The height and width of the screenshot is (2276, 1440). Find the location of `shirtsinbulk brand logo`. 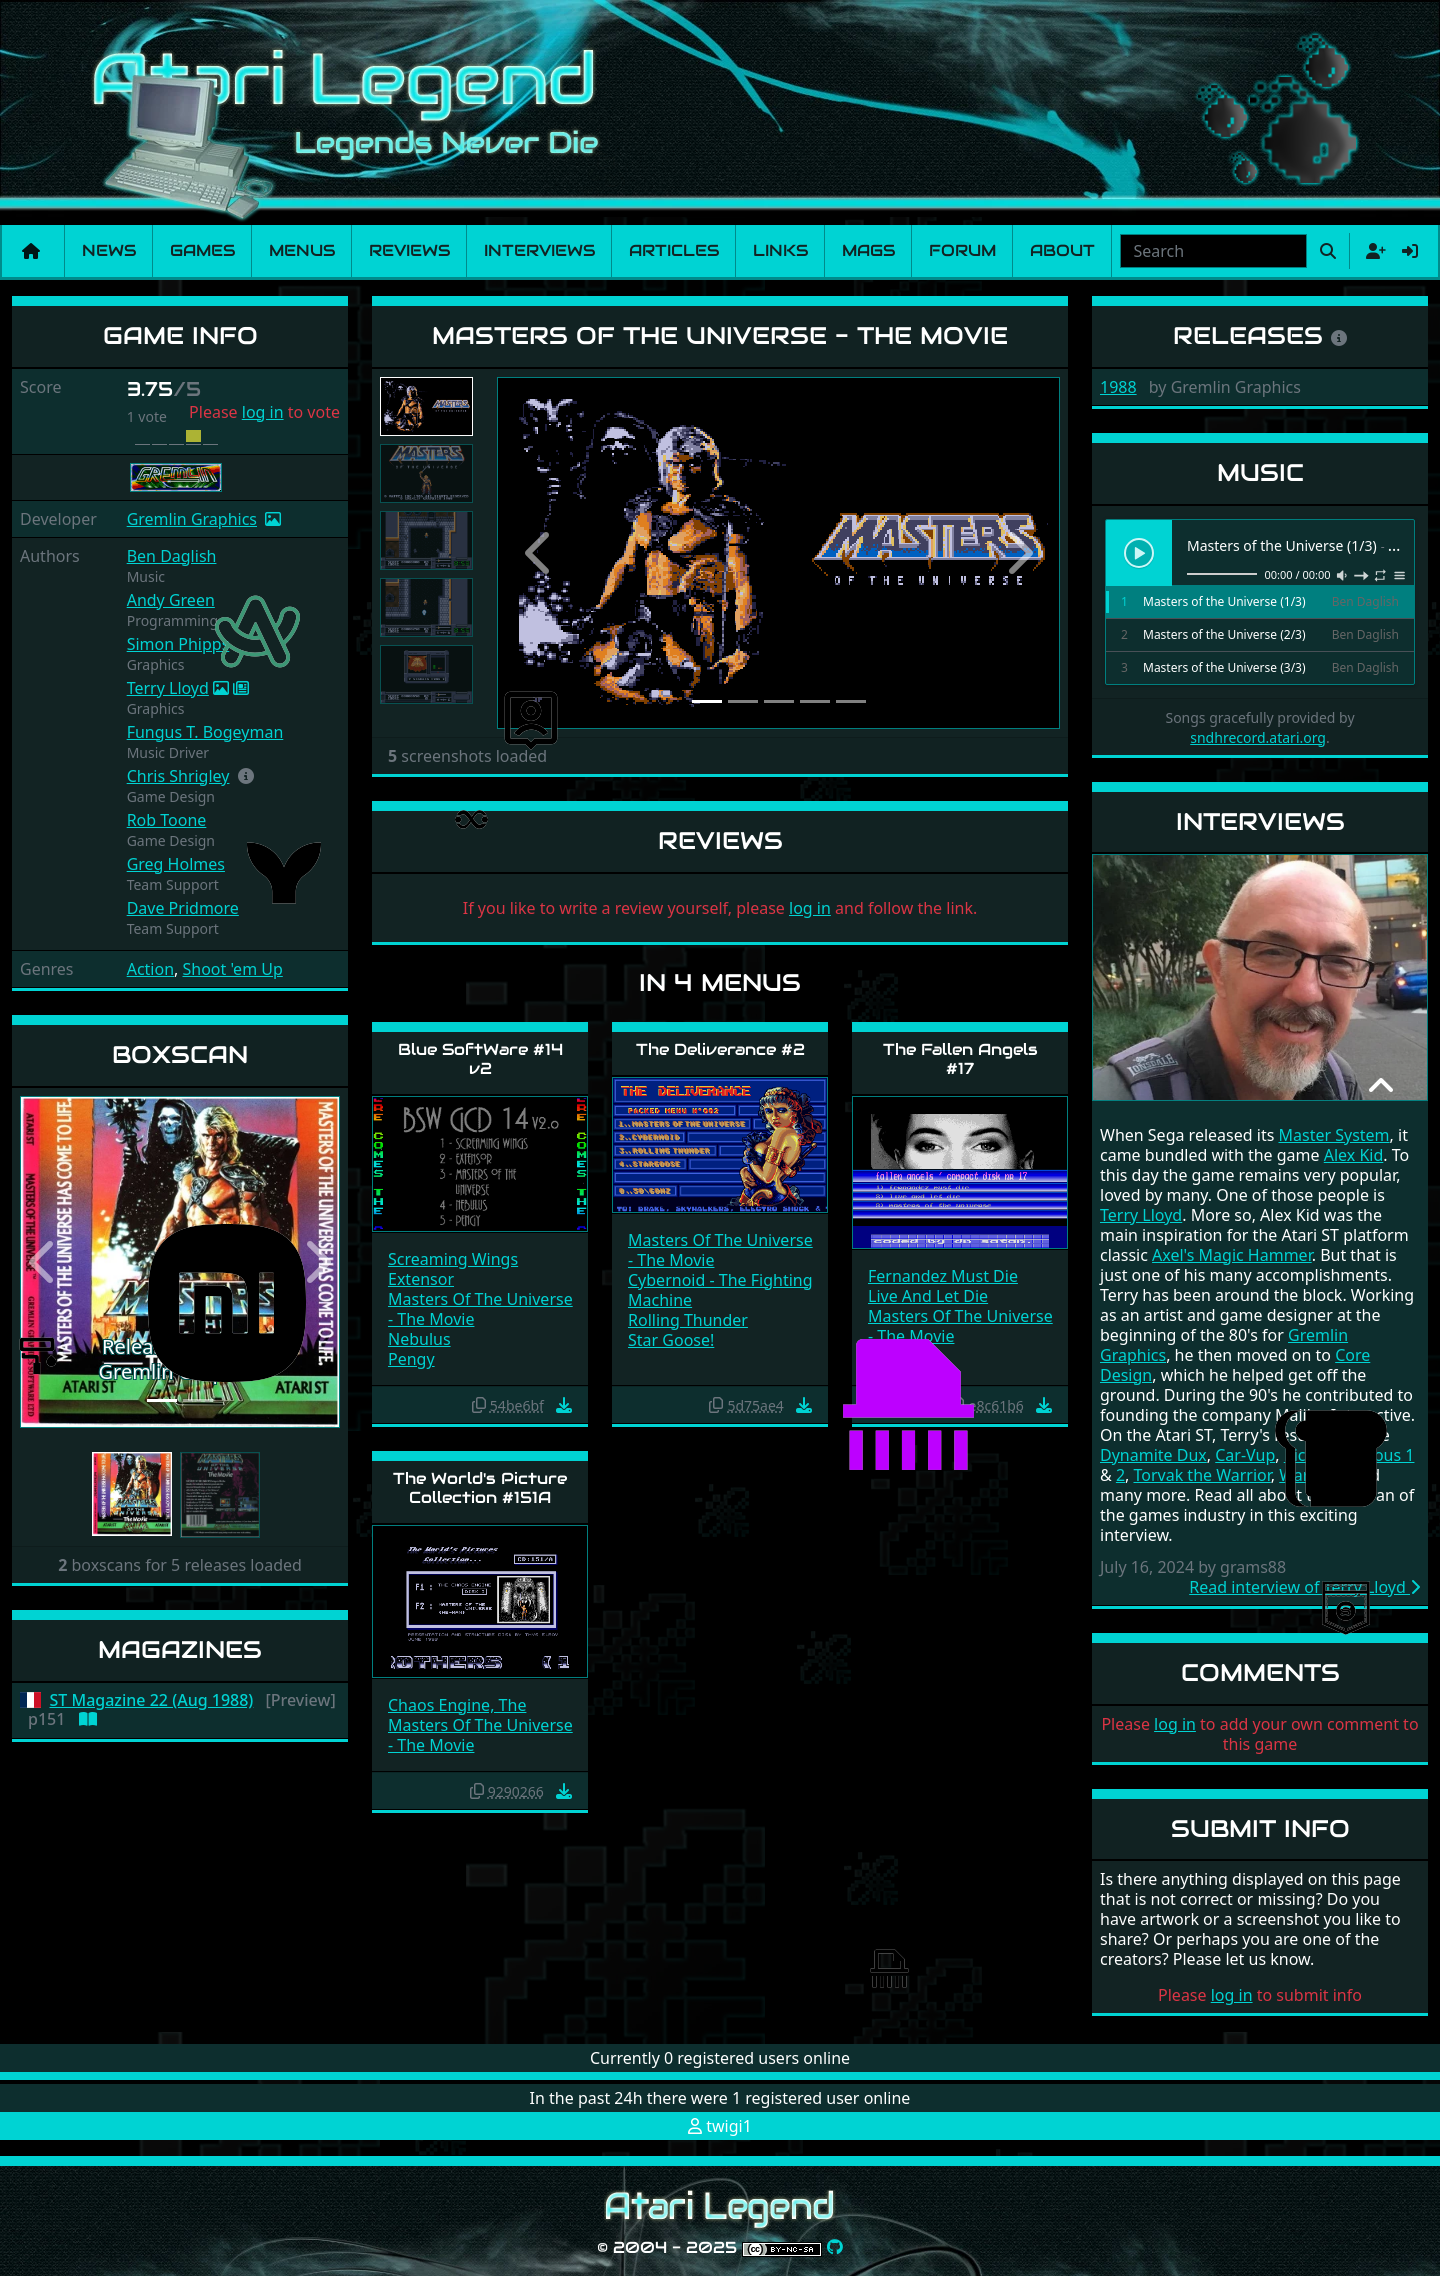

shirtsinbulk brand logo is located at coordinates (1346, 1608).